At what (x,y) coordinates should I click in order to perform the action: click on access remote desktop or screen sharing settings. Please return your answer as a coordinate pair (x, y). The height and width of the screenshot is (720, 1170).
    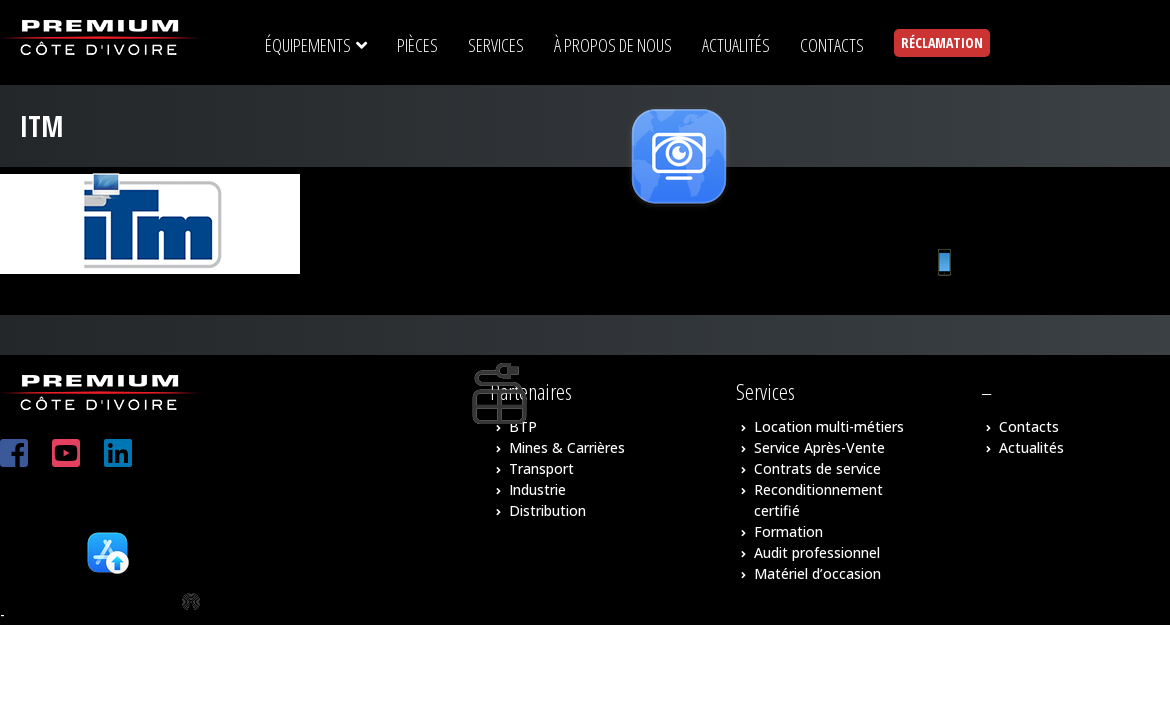
    Looking at the image, I should click on (679, 158).